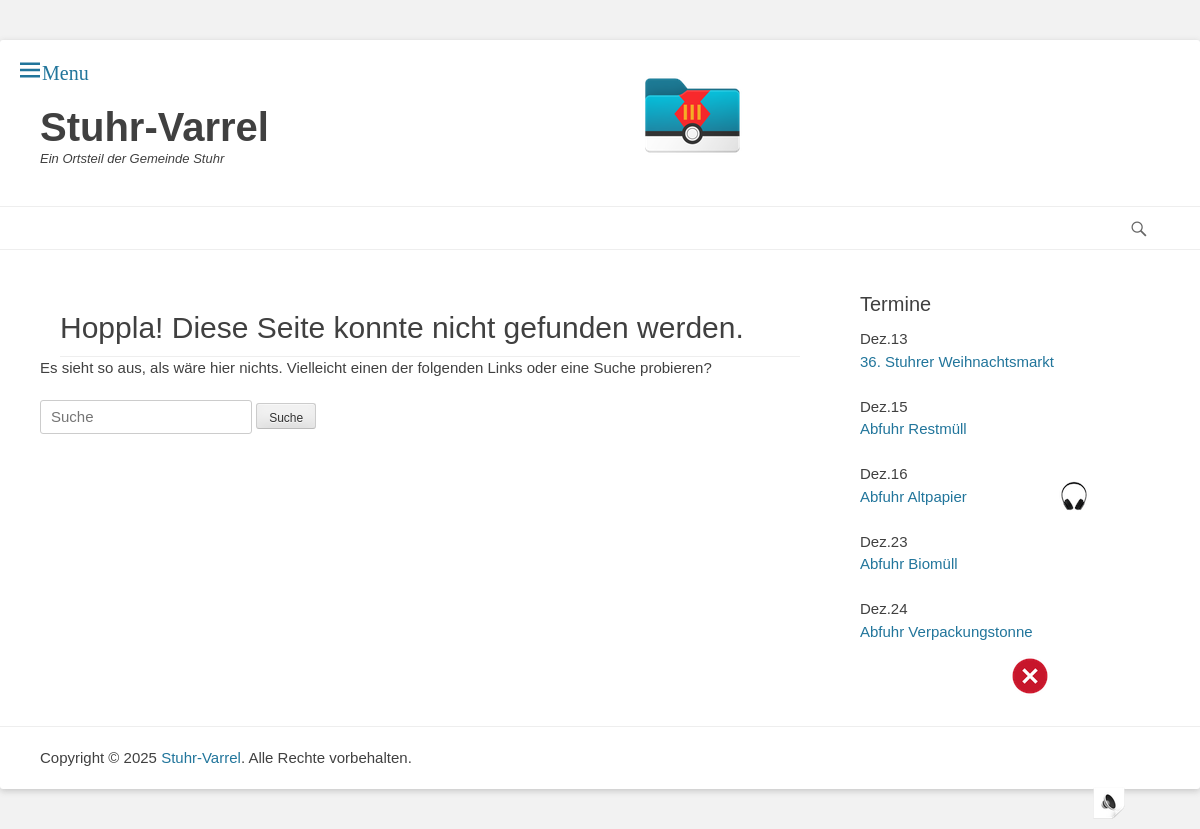 This screenshot has width=1200, height=829. I want to click on a sound clipping or audio snippet file, so click(1109, 804).